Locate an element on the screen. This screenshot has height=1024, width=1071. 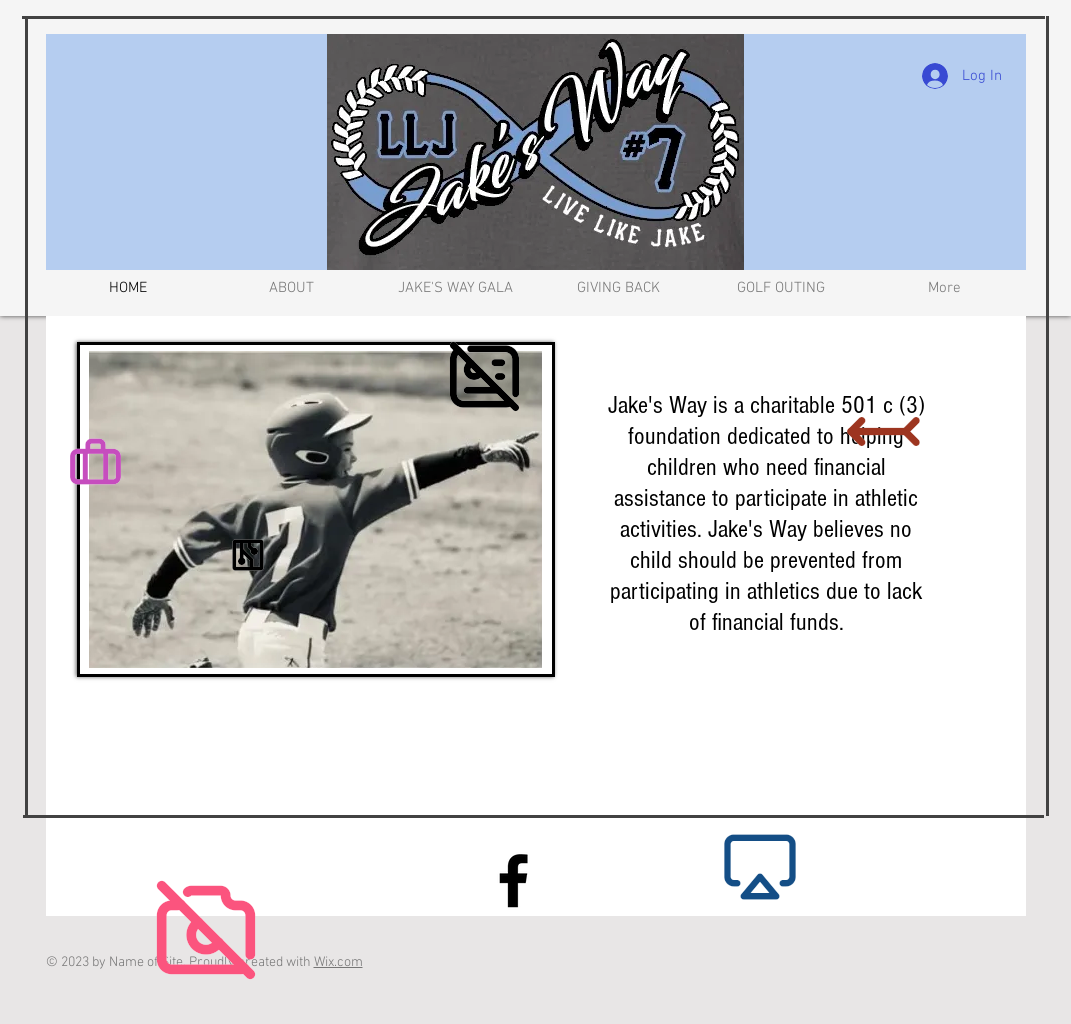
disable identity verification is located at coordinates (484, 376).